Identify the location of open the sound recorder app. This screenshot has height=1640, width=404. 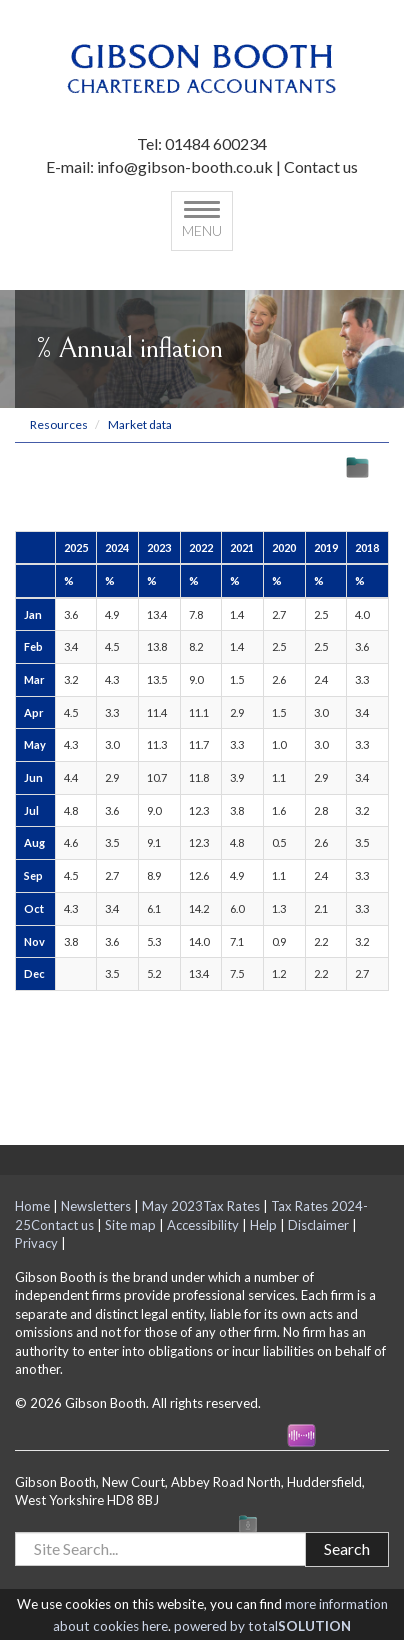
(301, 1435).